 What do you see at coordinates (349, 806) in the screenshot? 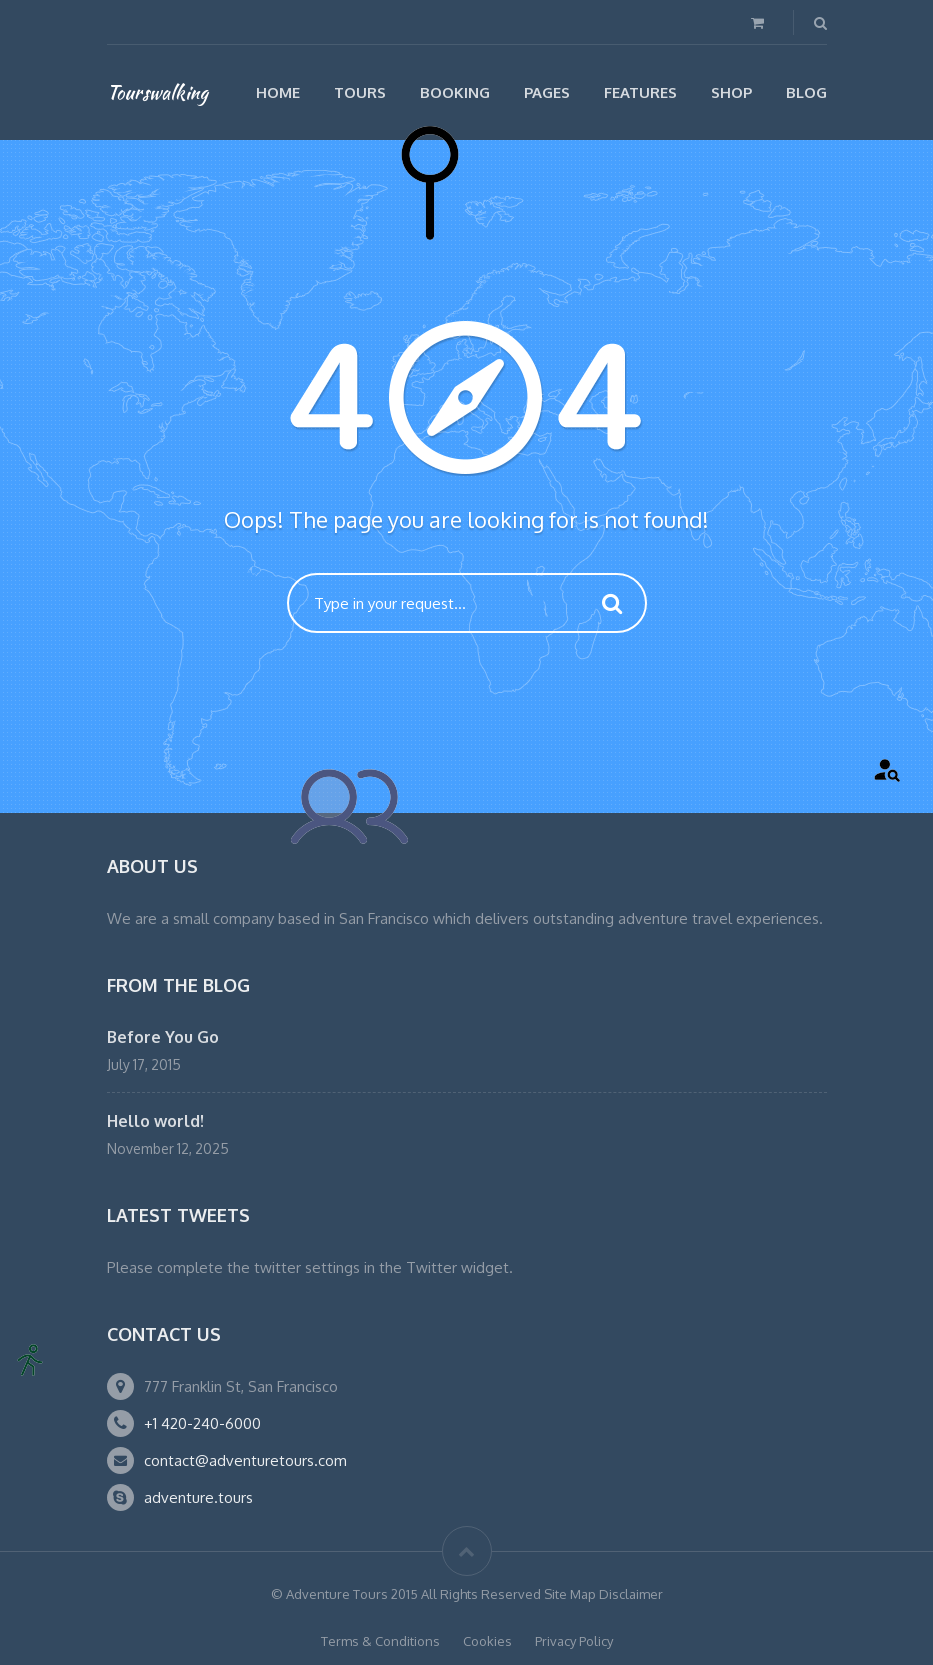
I see `view all users or contacts` at bounding box center [349, 806].